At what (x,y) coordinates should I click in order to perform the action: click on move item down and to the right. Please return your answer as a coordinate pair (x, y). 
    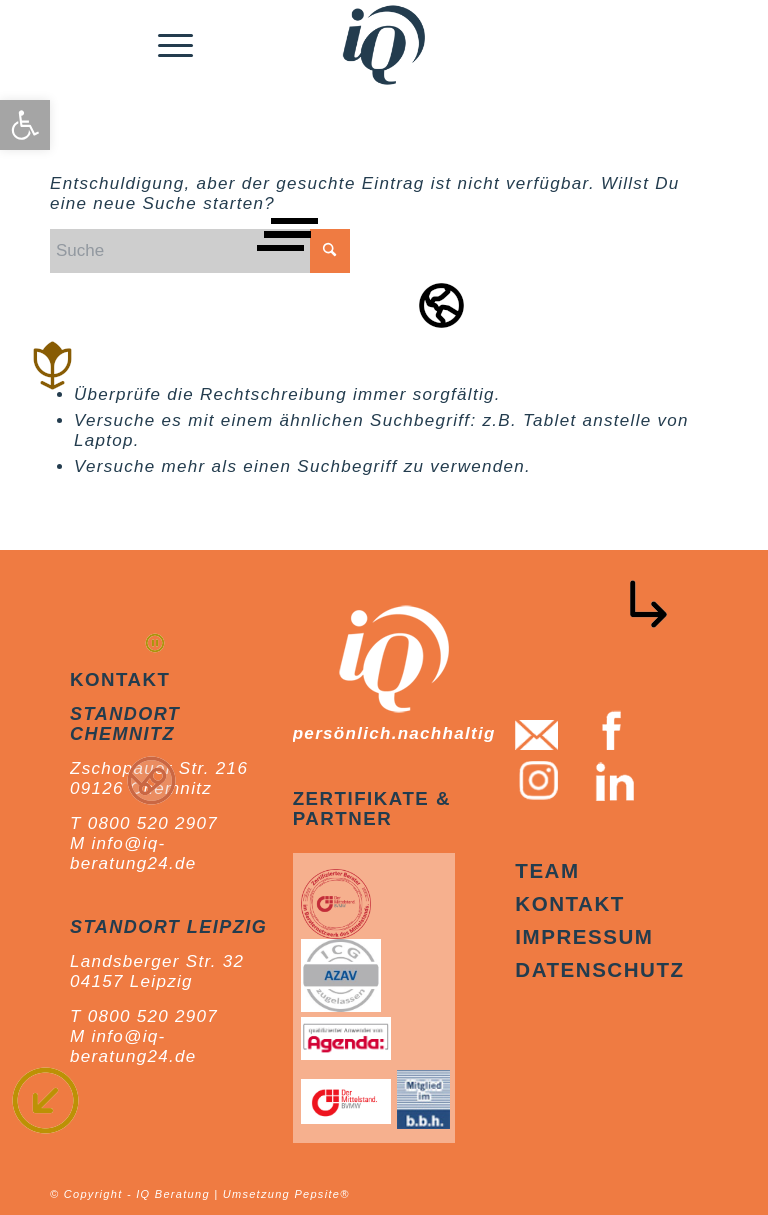
    Looking at the image, I should click on (645, 604).